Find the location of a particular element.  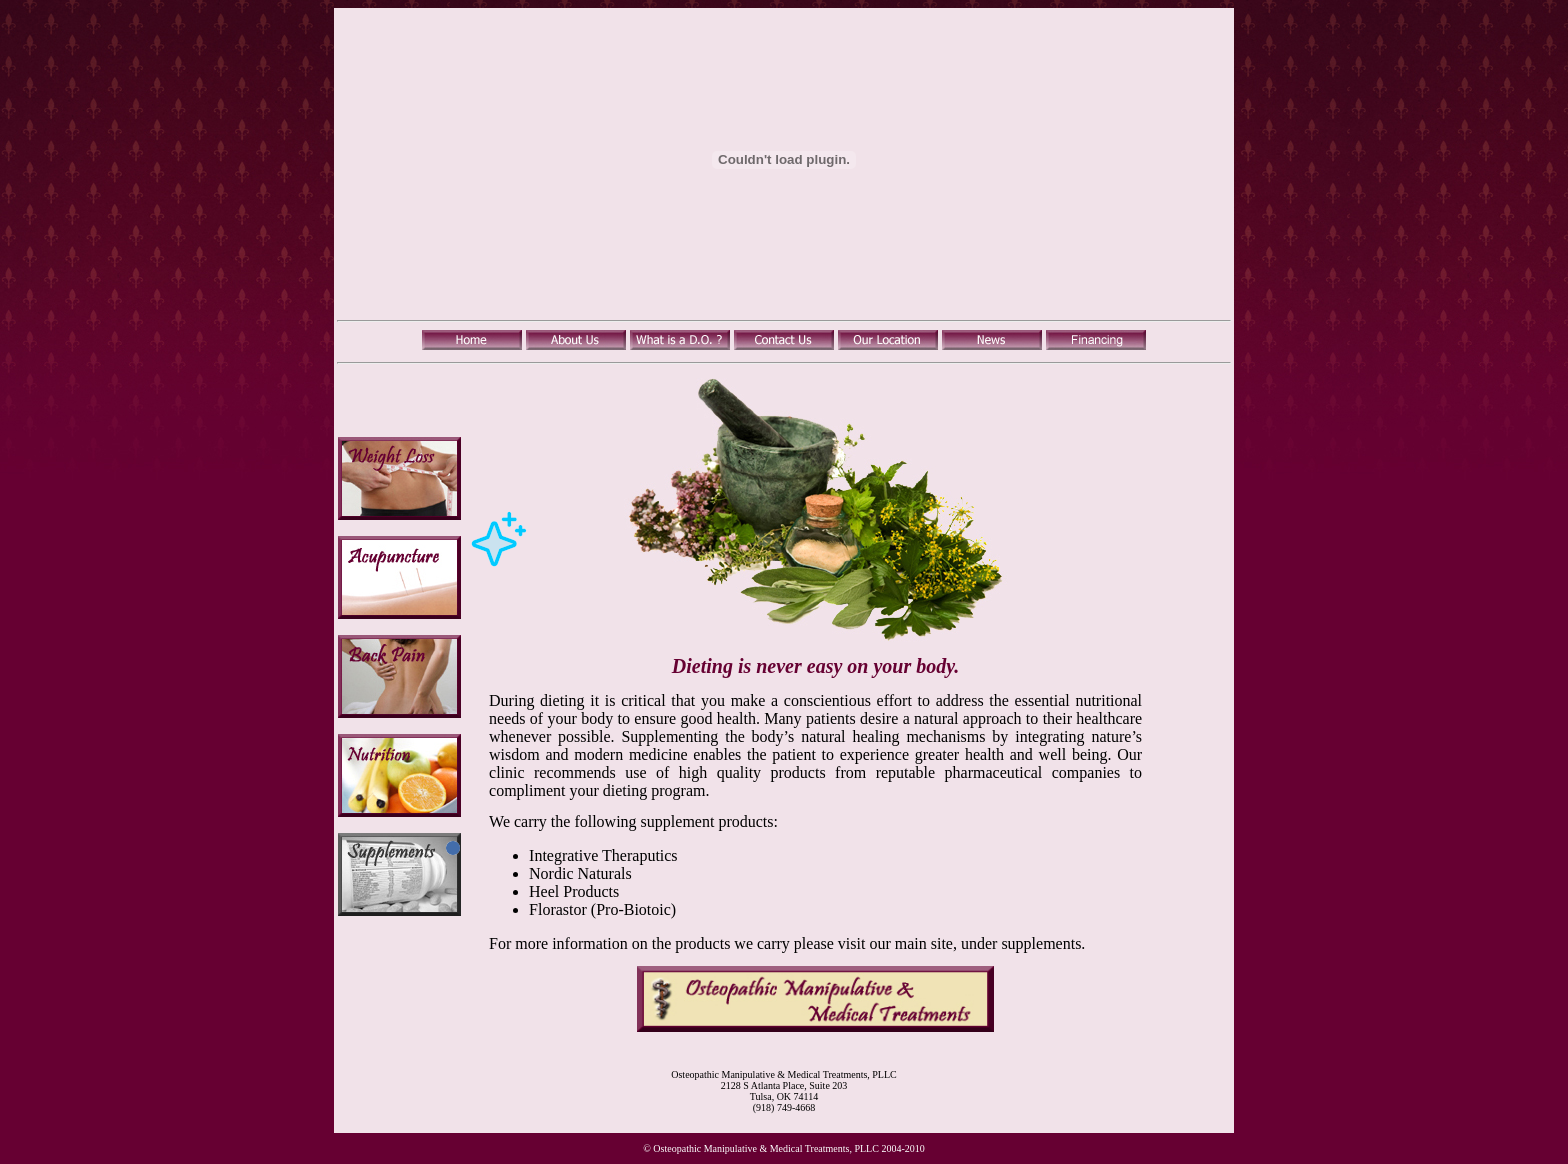

indicates a selected or active state is located at coordinates (453, 848).